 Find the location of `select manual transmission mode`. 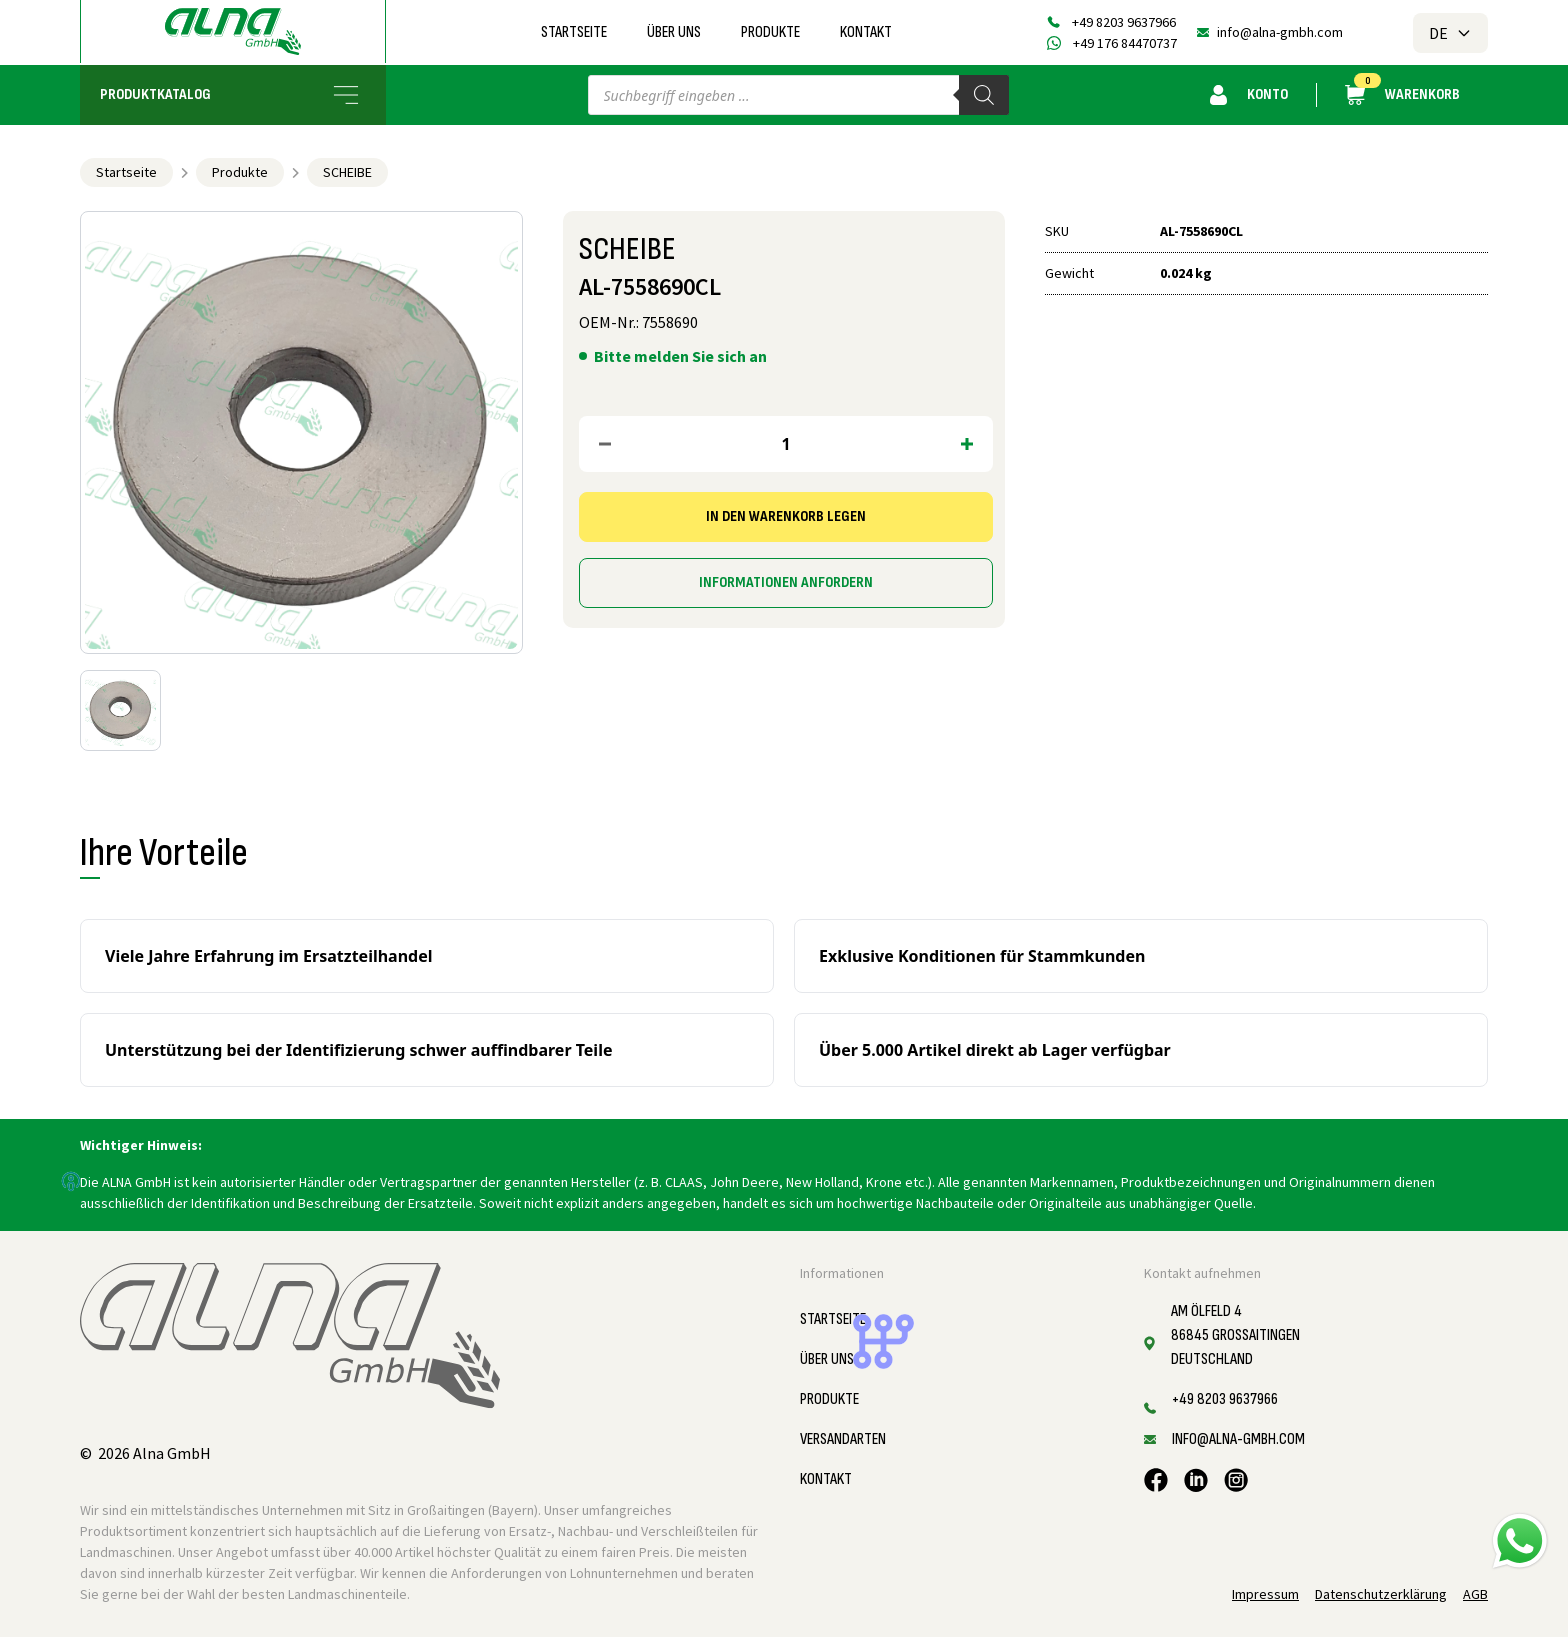

select manual transmission mode is located at coordinates (883, 1341).